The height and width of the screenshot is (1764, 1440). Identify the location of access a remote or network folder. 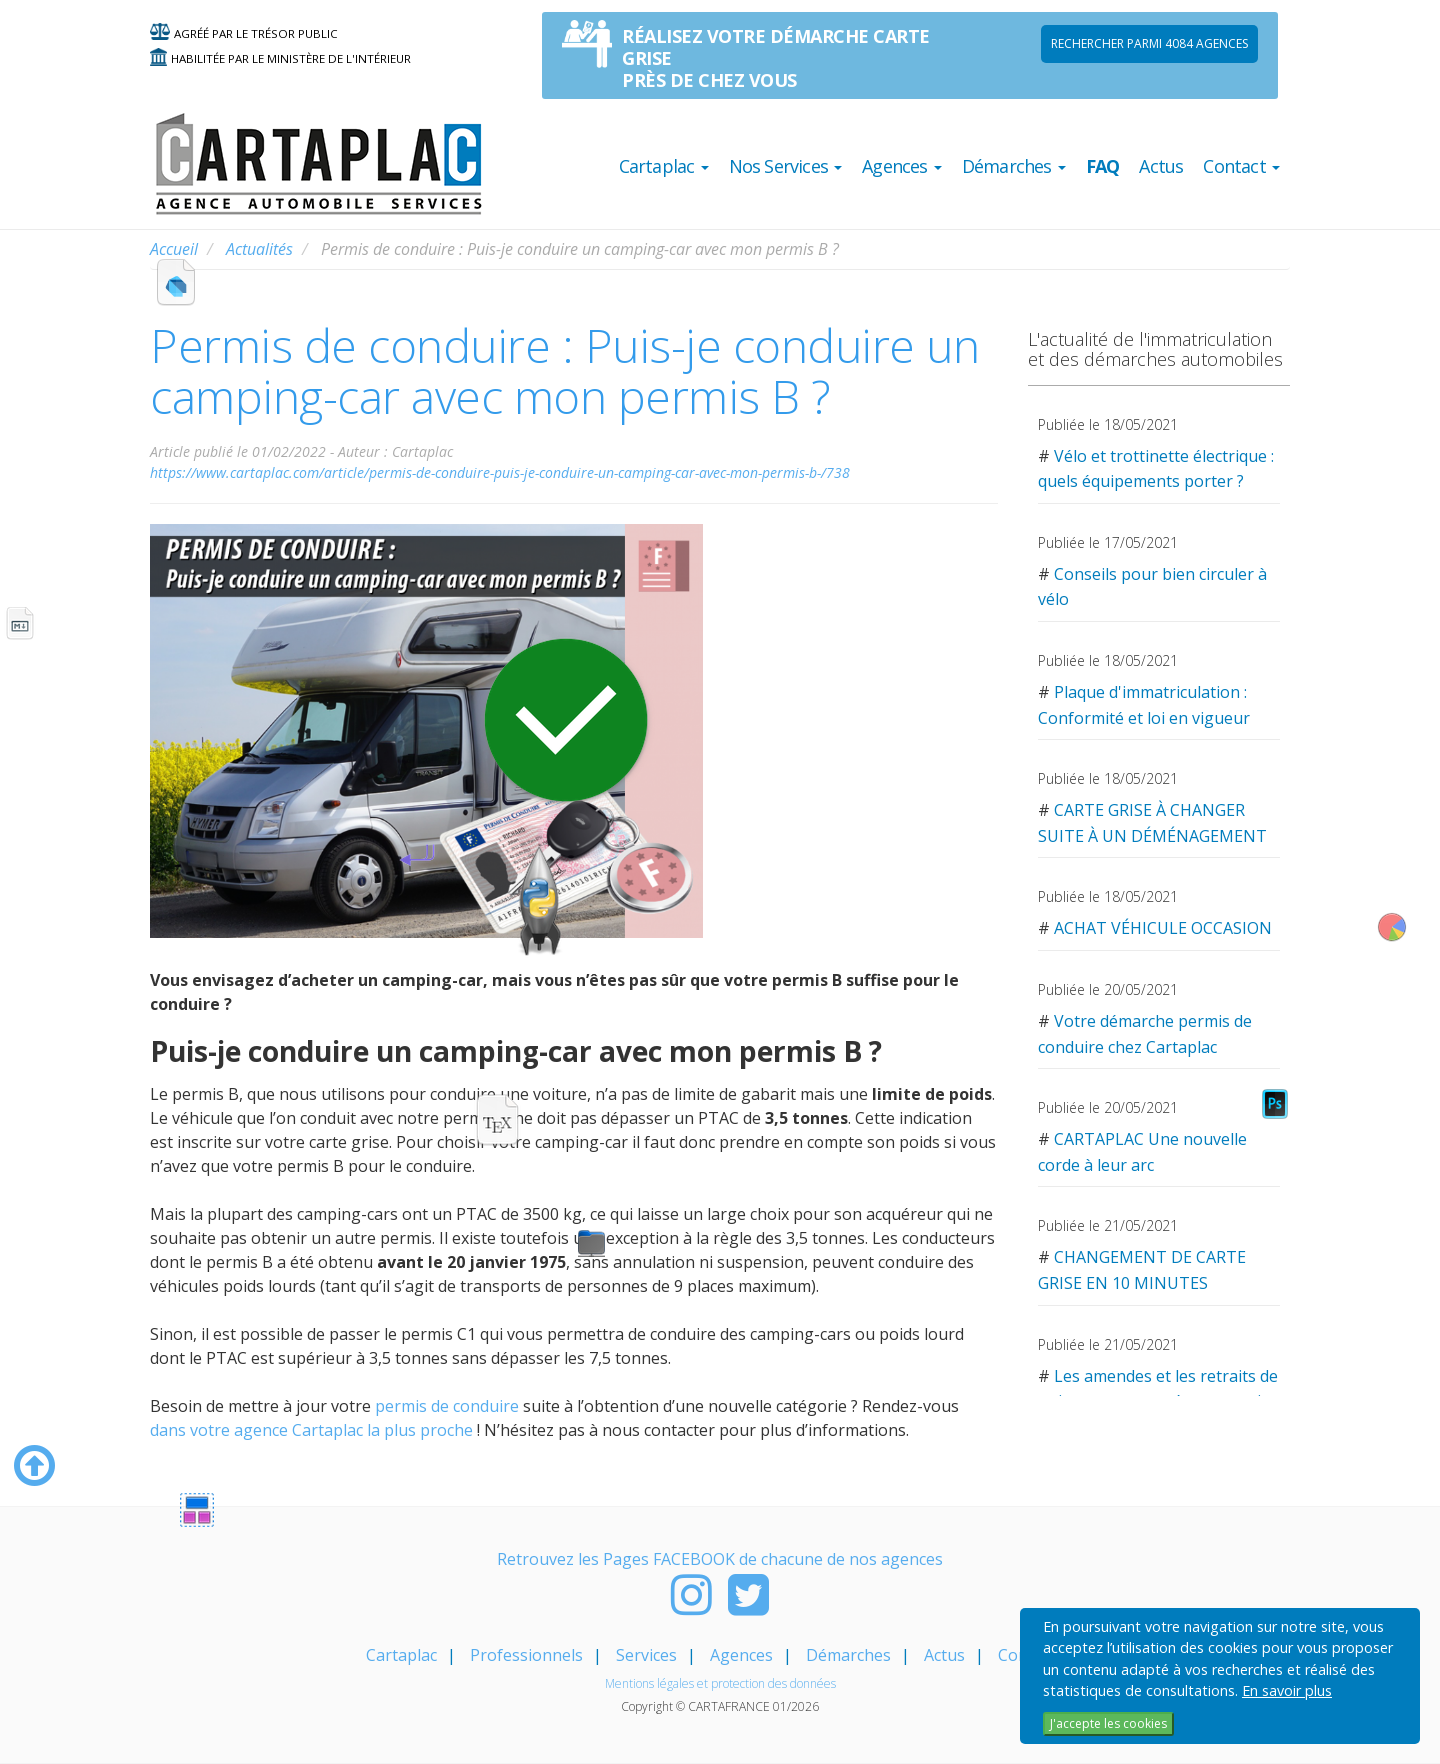
(591, 1243).